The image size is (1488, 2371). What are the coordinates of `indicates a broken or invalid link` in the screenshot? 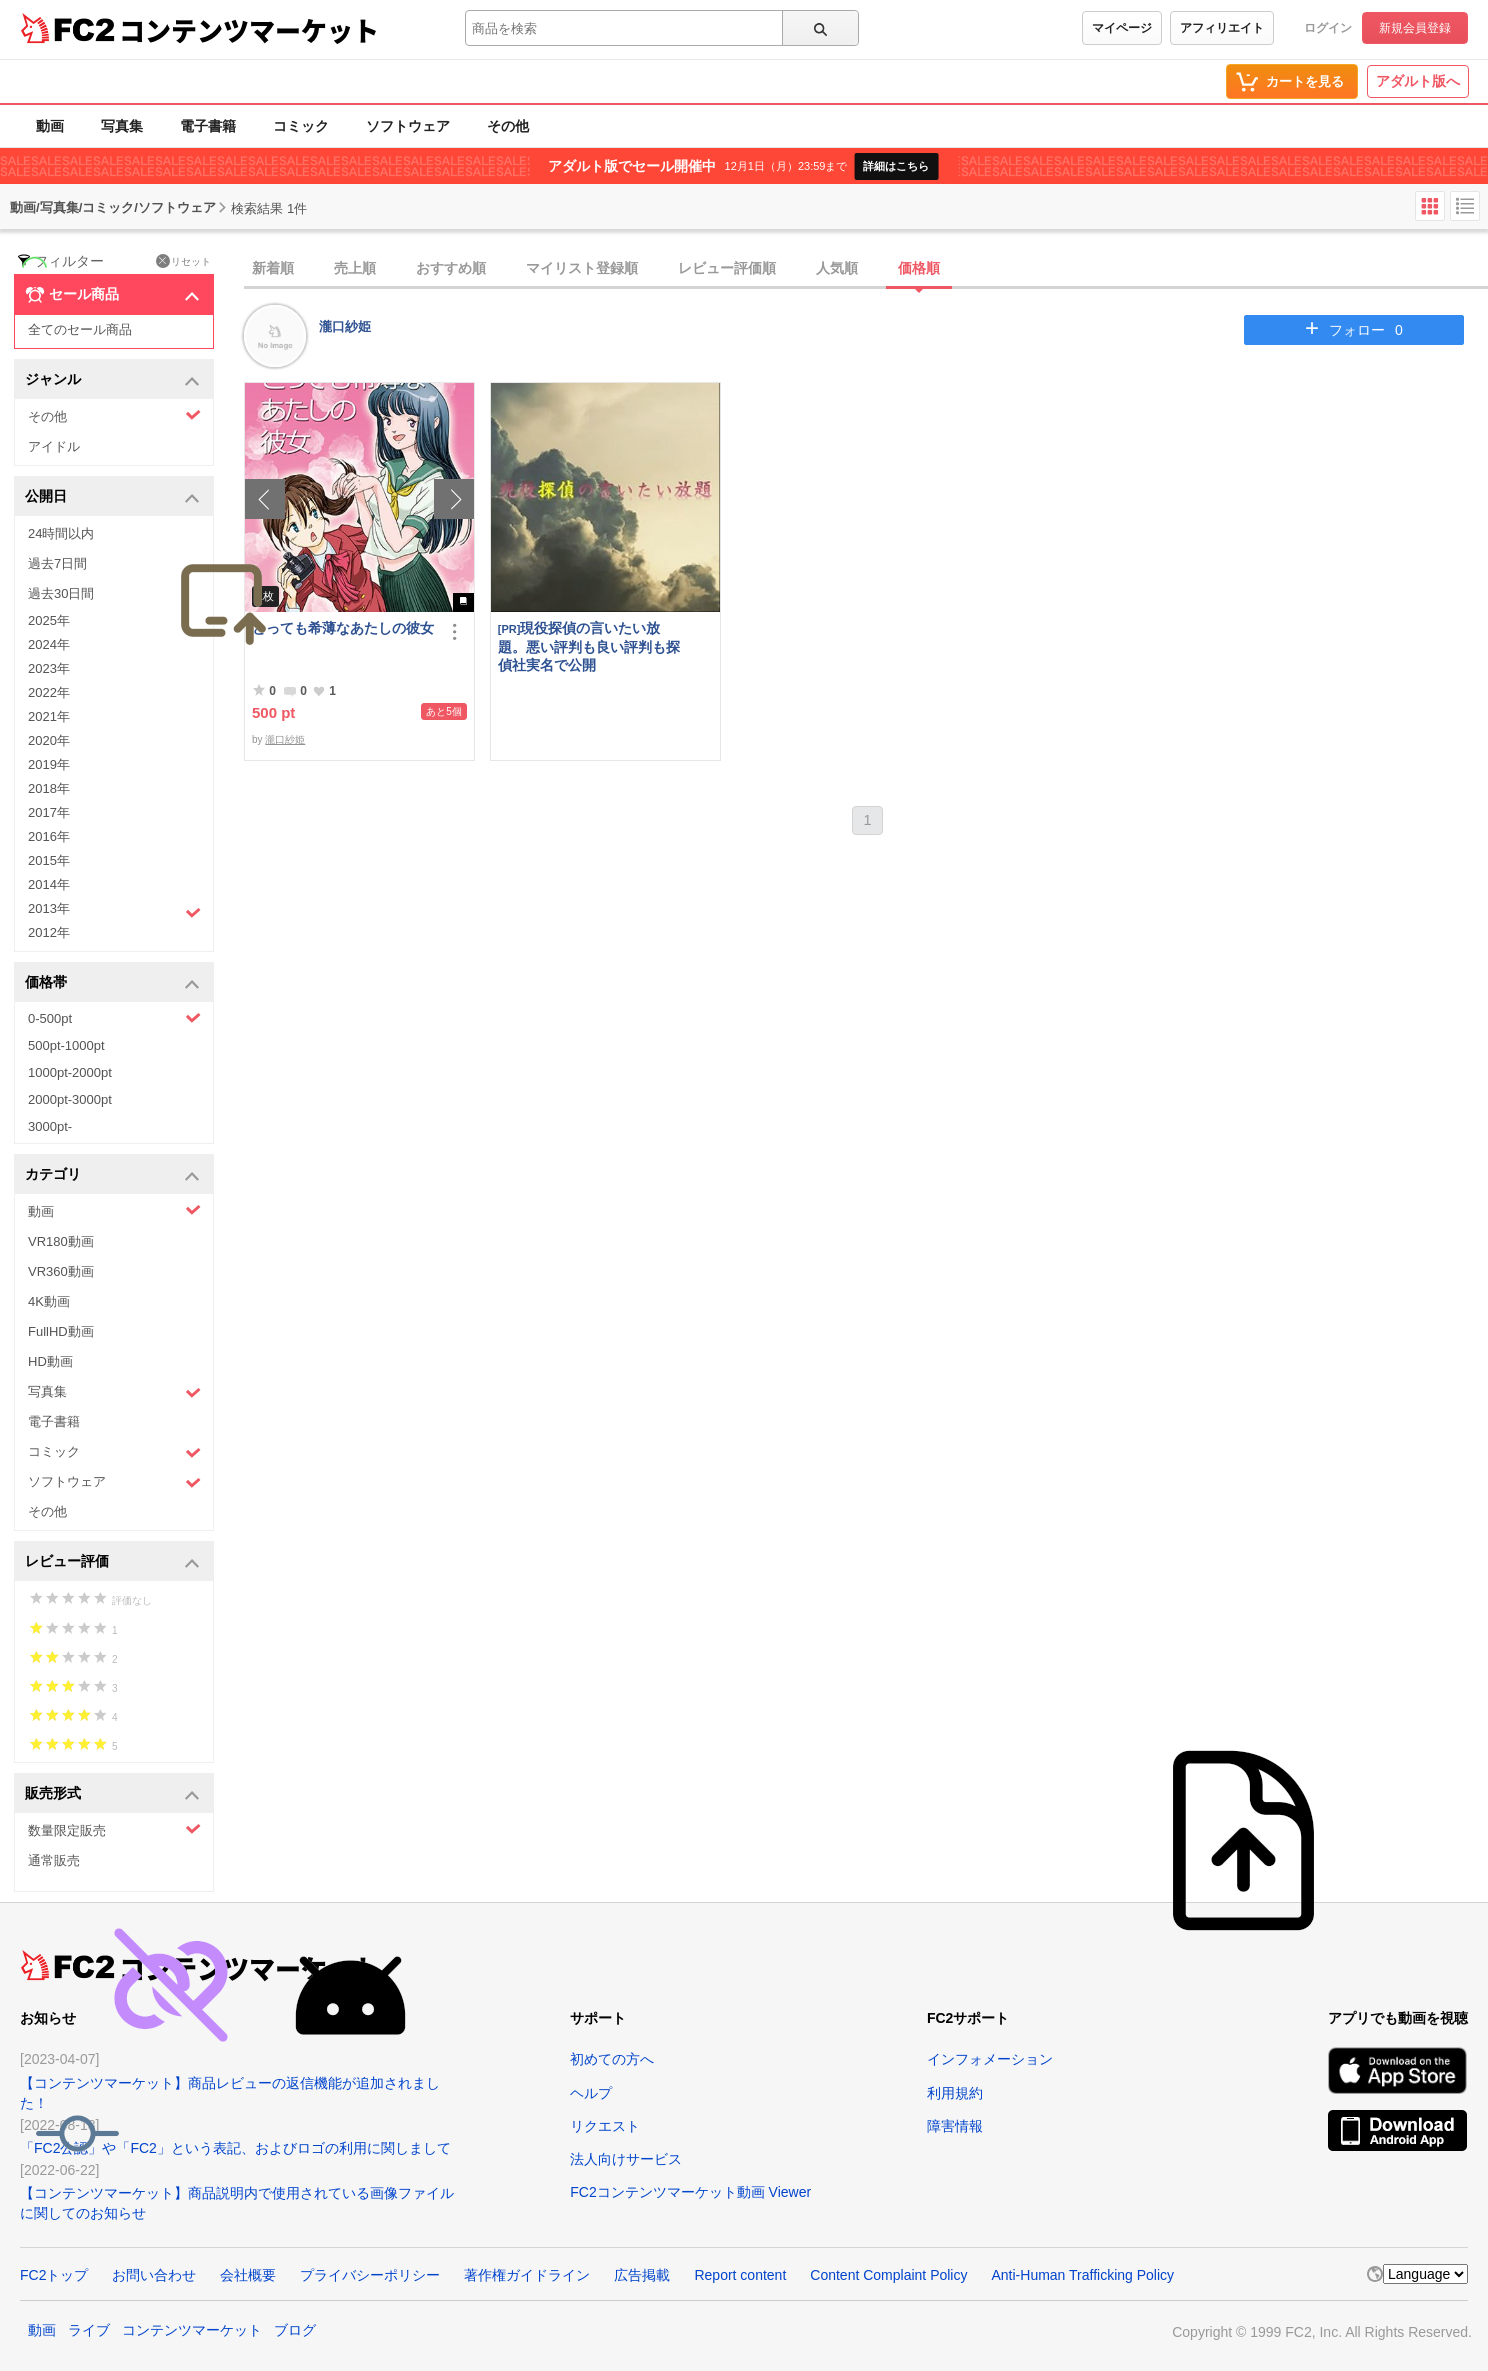 It's located at (171, 1985).